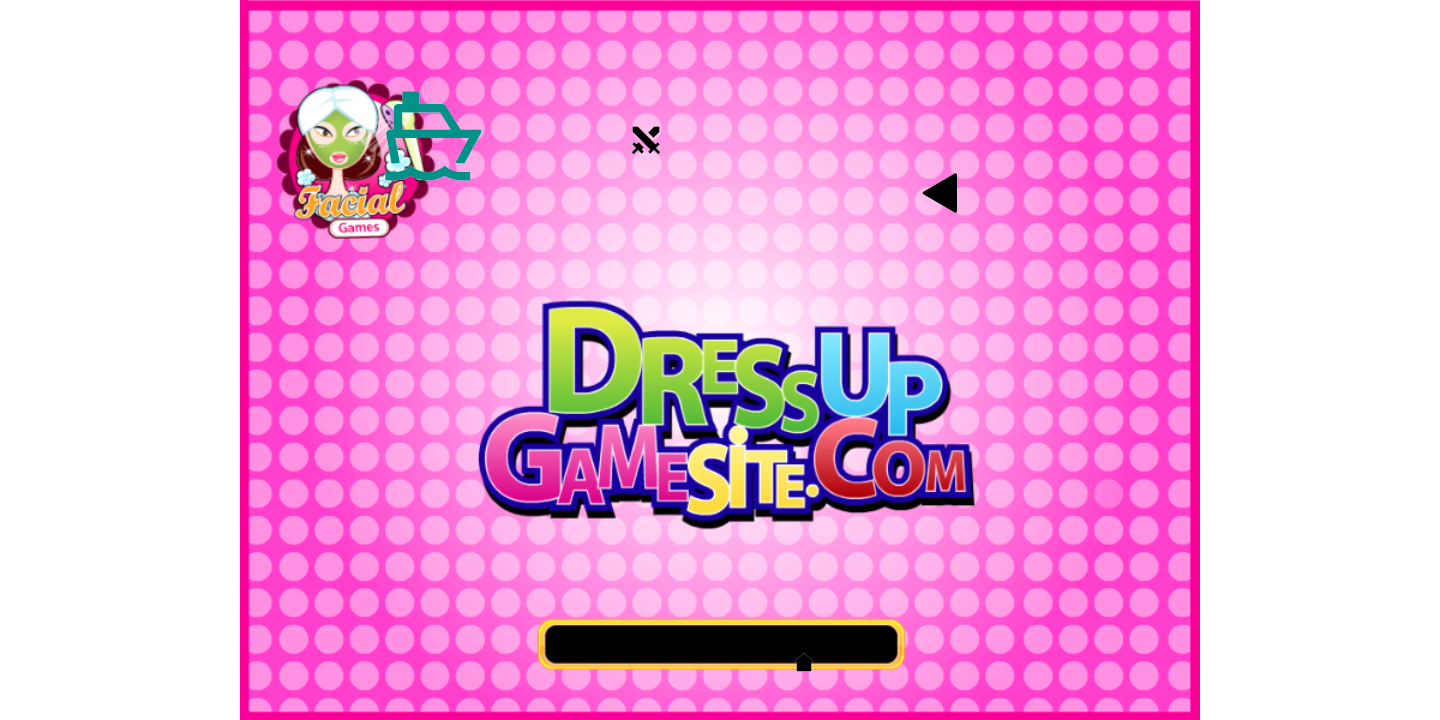 This screenshot has width=1440, height=720. What do you see at coordinates (804, 663) in the screenshot?
I see `navigate to home screen` at bounding box center [804, 663].